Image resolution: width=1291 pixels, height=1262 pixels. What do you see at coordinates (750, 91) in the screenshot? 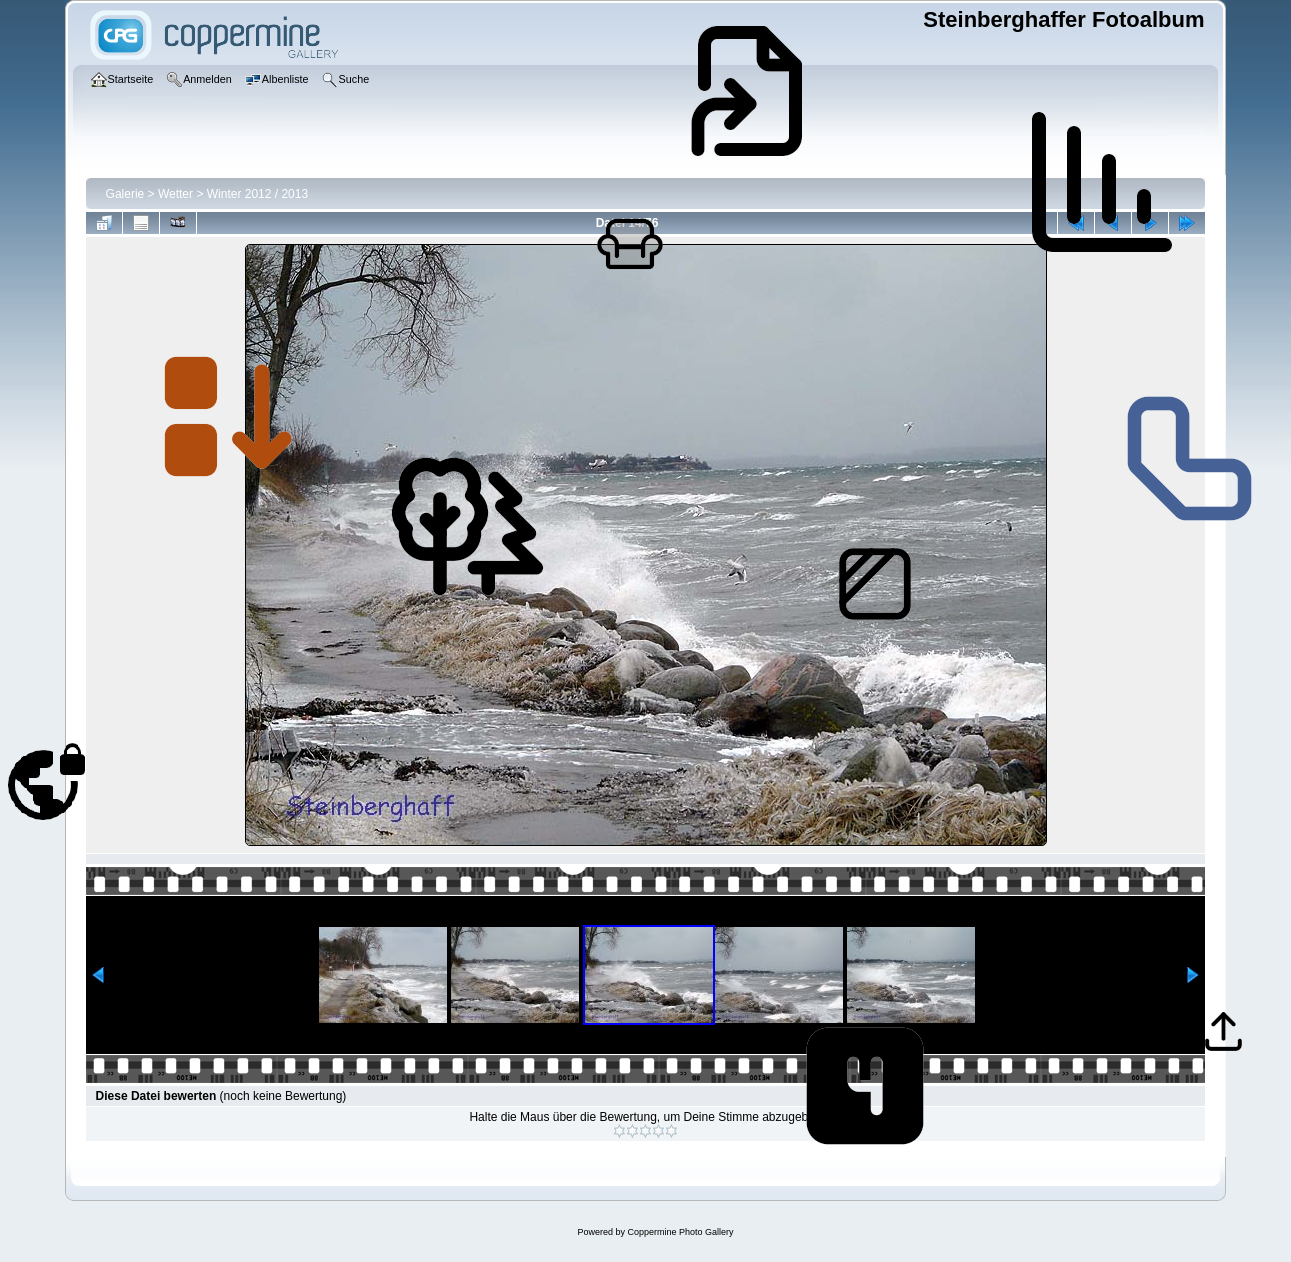
I see `create a symbolic link to this file` at bounding box center [750, 91].